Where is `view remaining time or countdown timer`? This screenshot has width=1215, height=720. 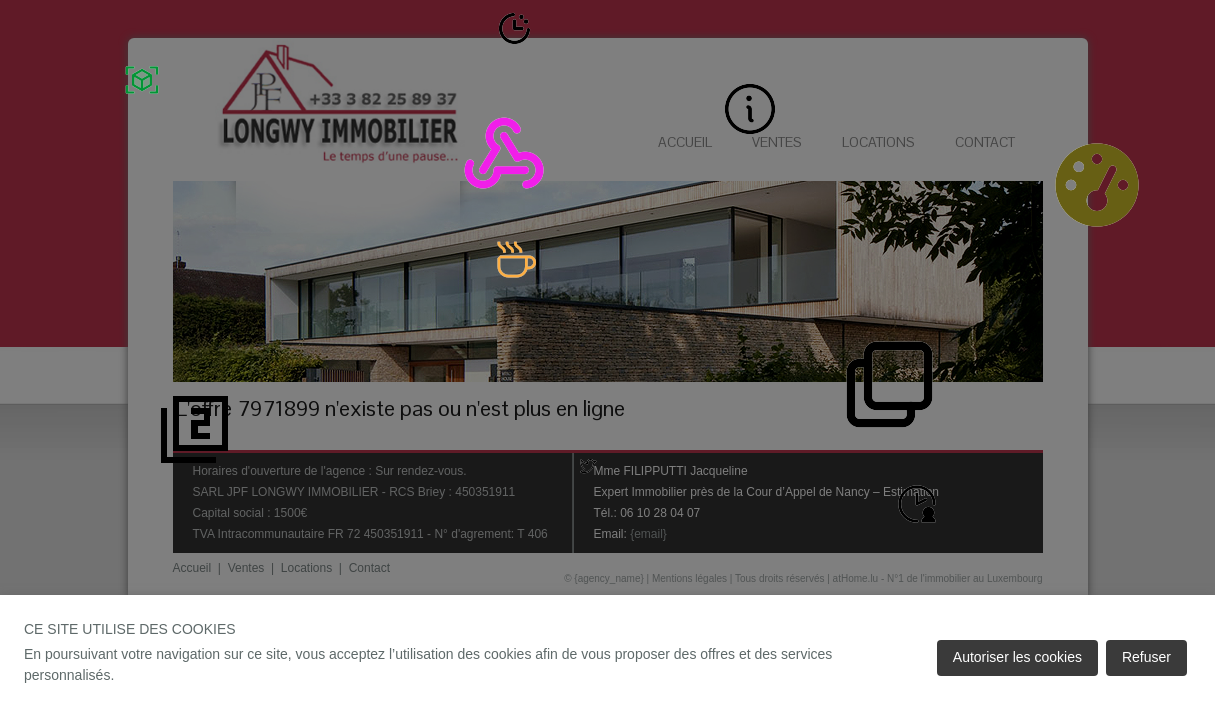
view remaining time or countdown timer is located at coordinates (514, 28).